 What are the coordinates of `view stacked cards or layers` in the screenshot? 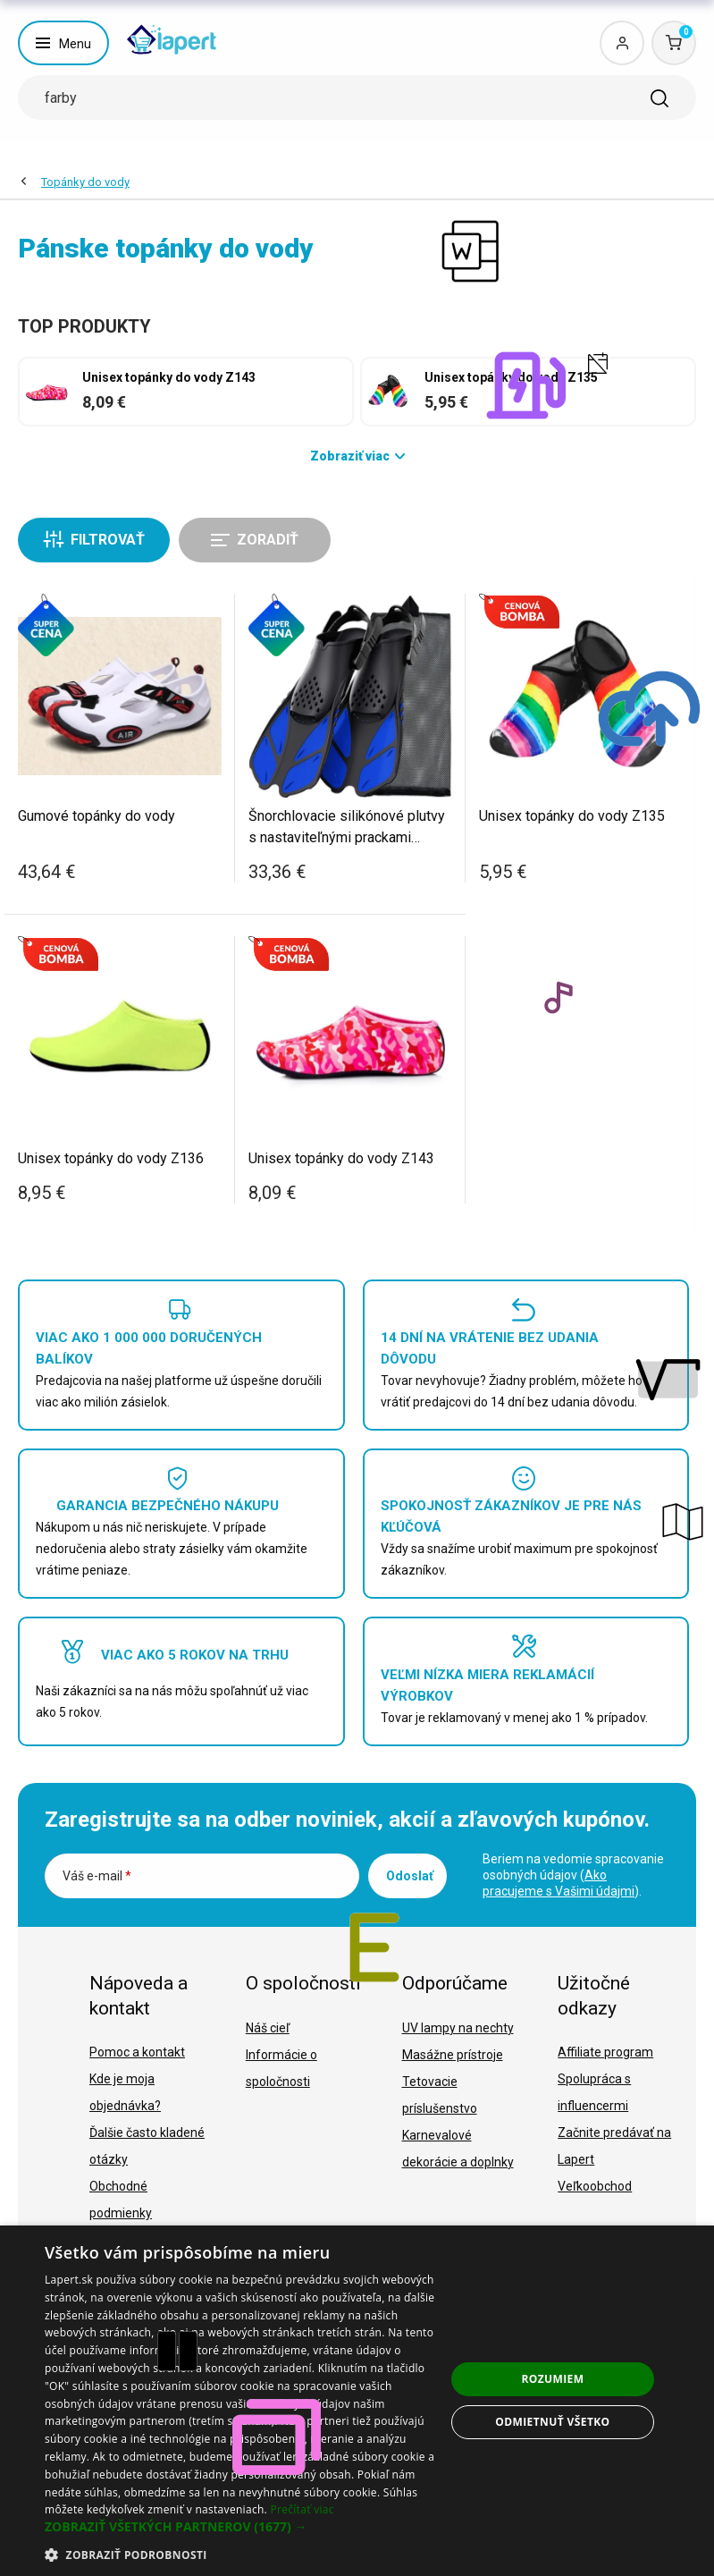 It's located at (276, 2437).